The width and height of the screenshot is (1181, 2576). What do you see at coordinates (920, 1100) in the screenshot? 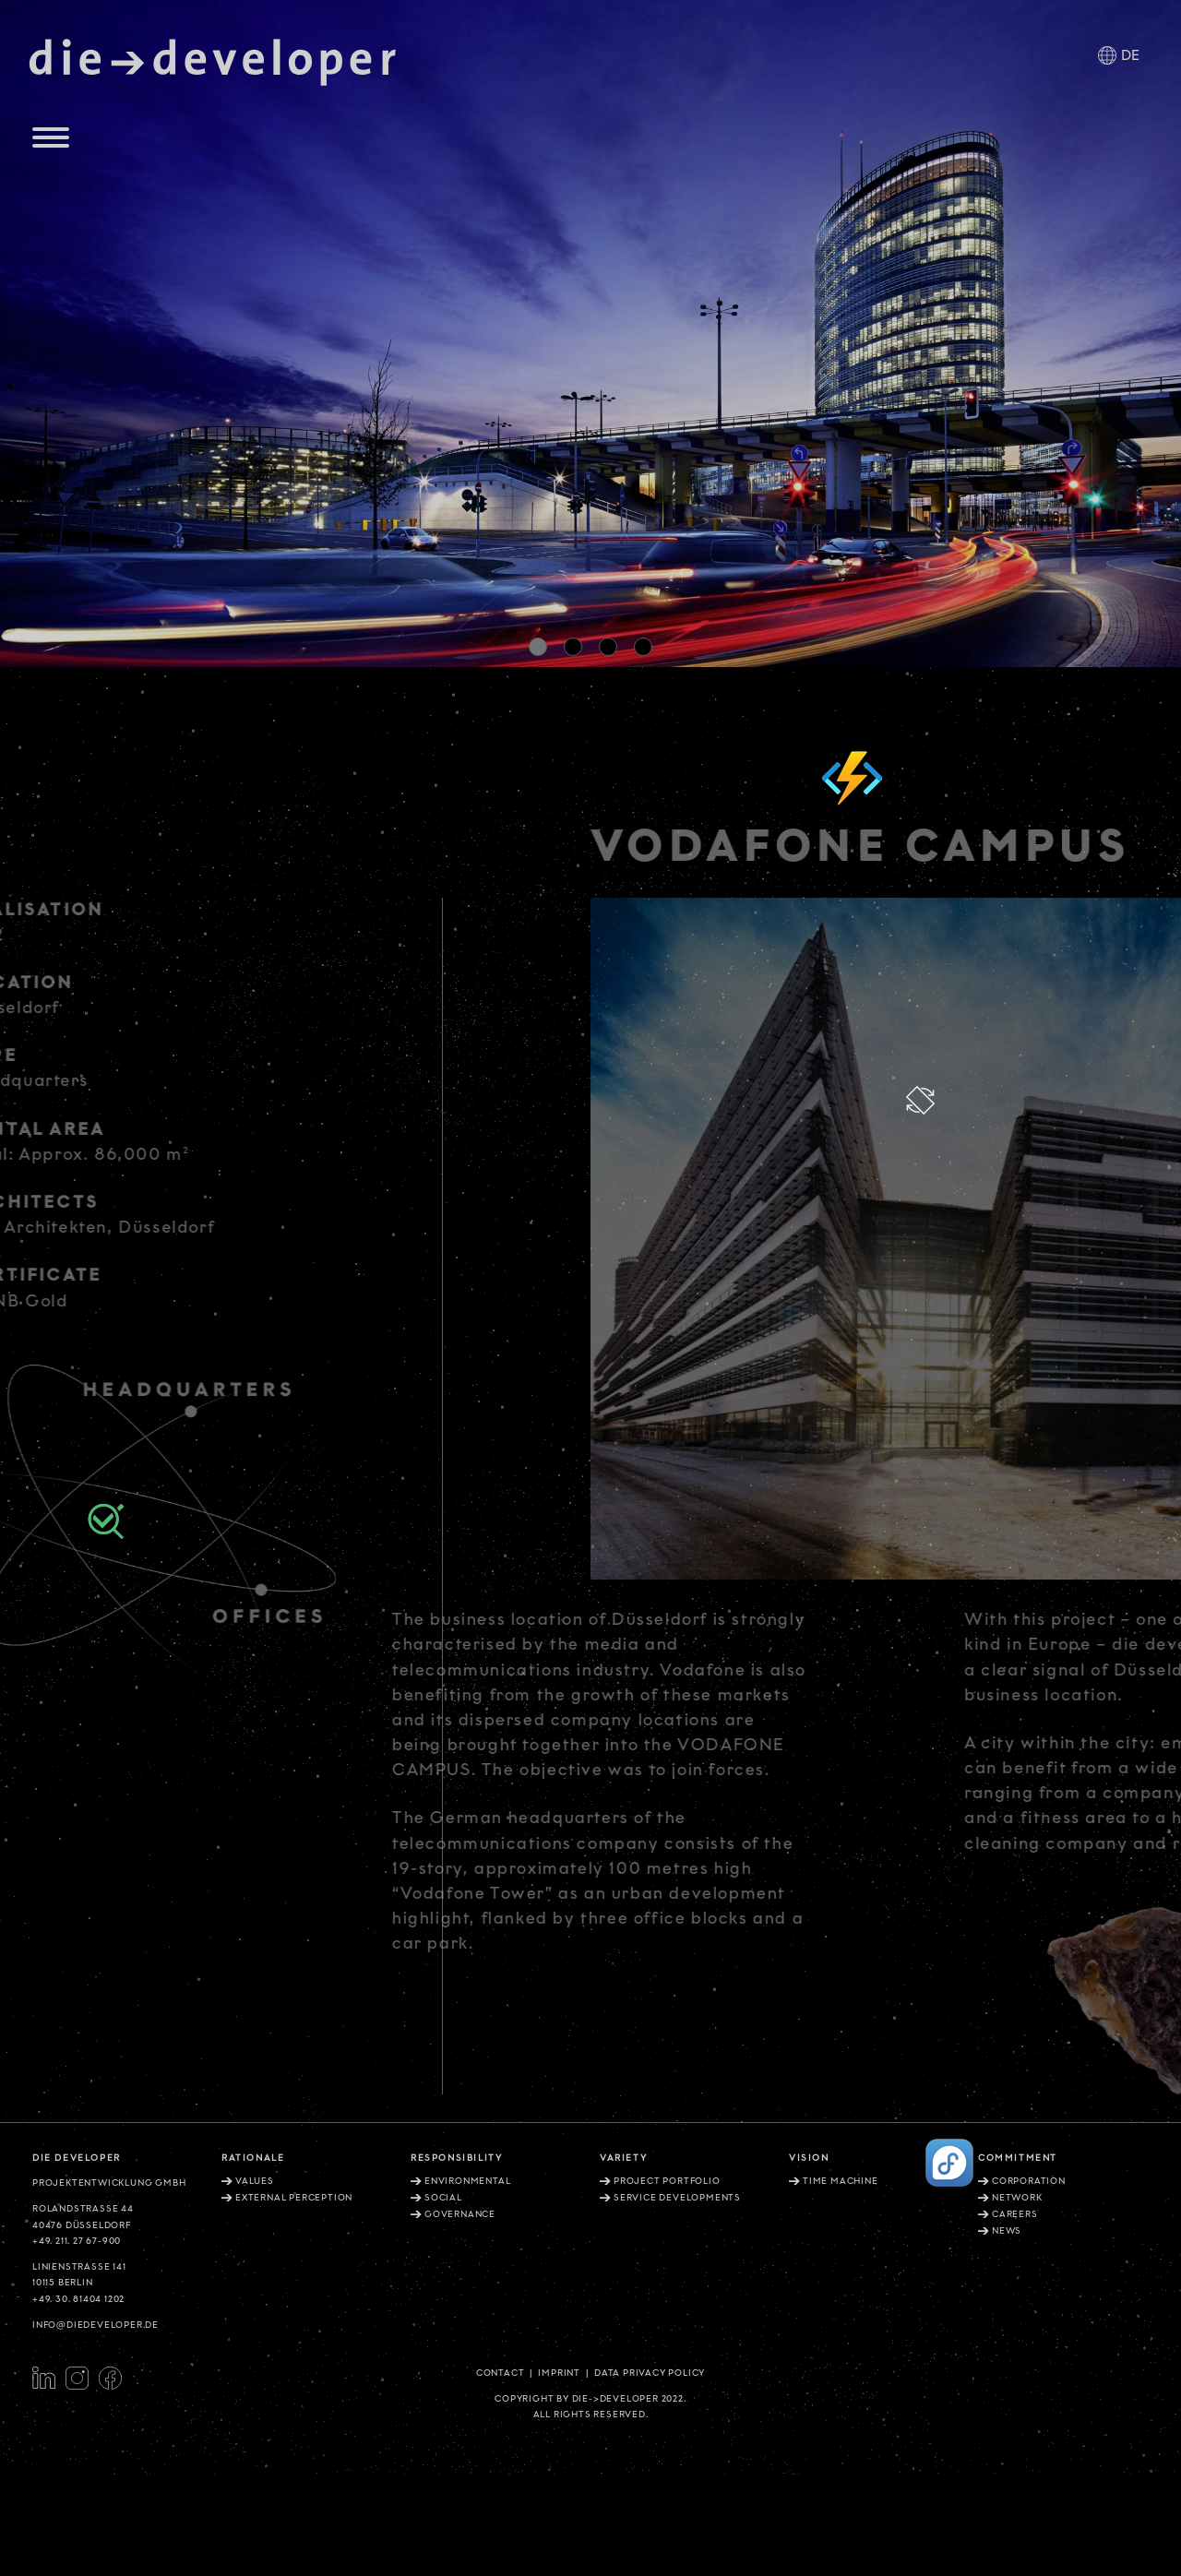
I see `screen rotation is enabled` at bounding box center [920, 1100].